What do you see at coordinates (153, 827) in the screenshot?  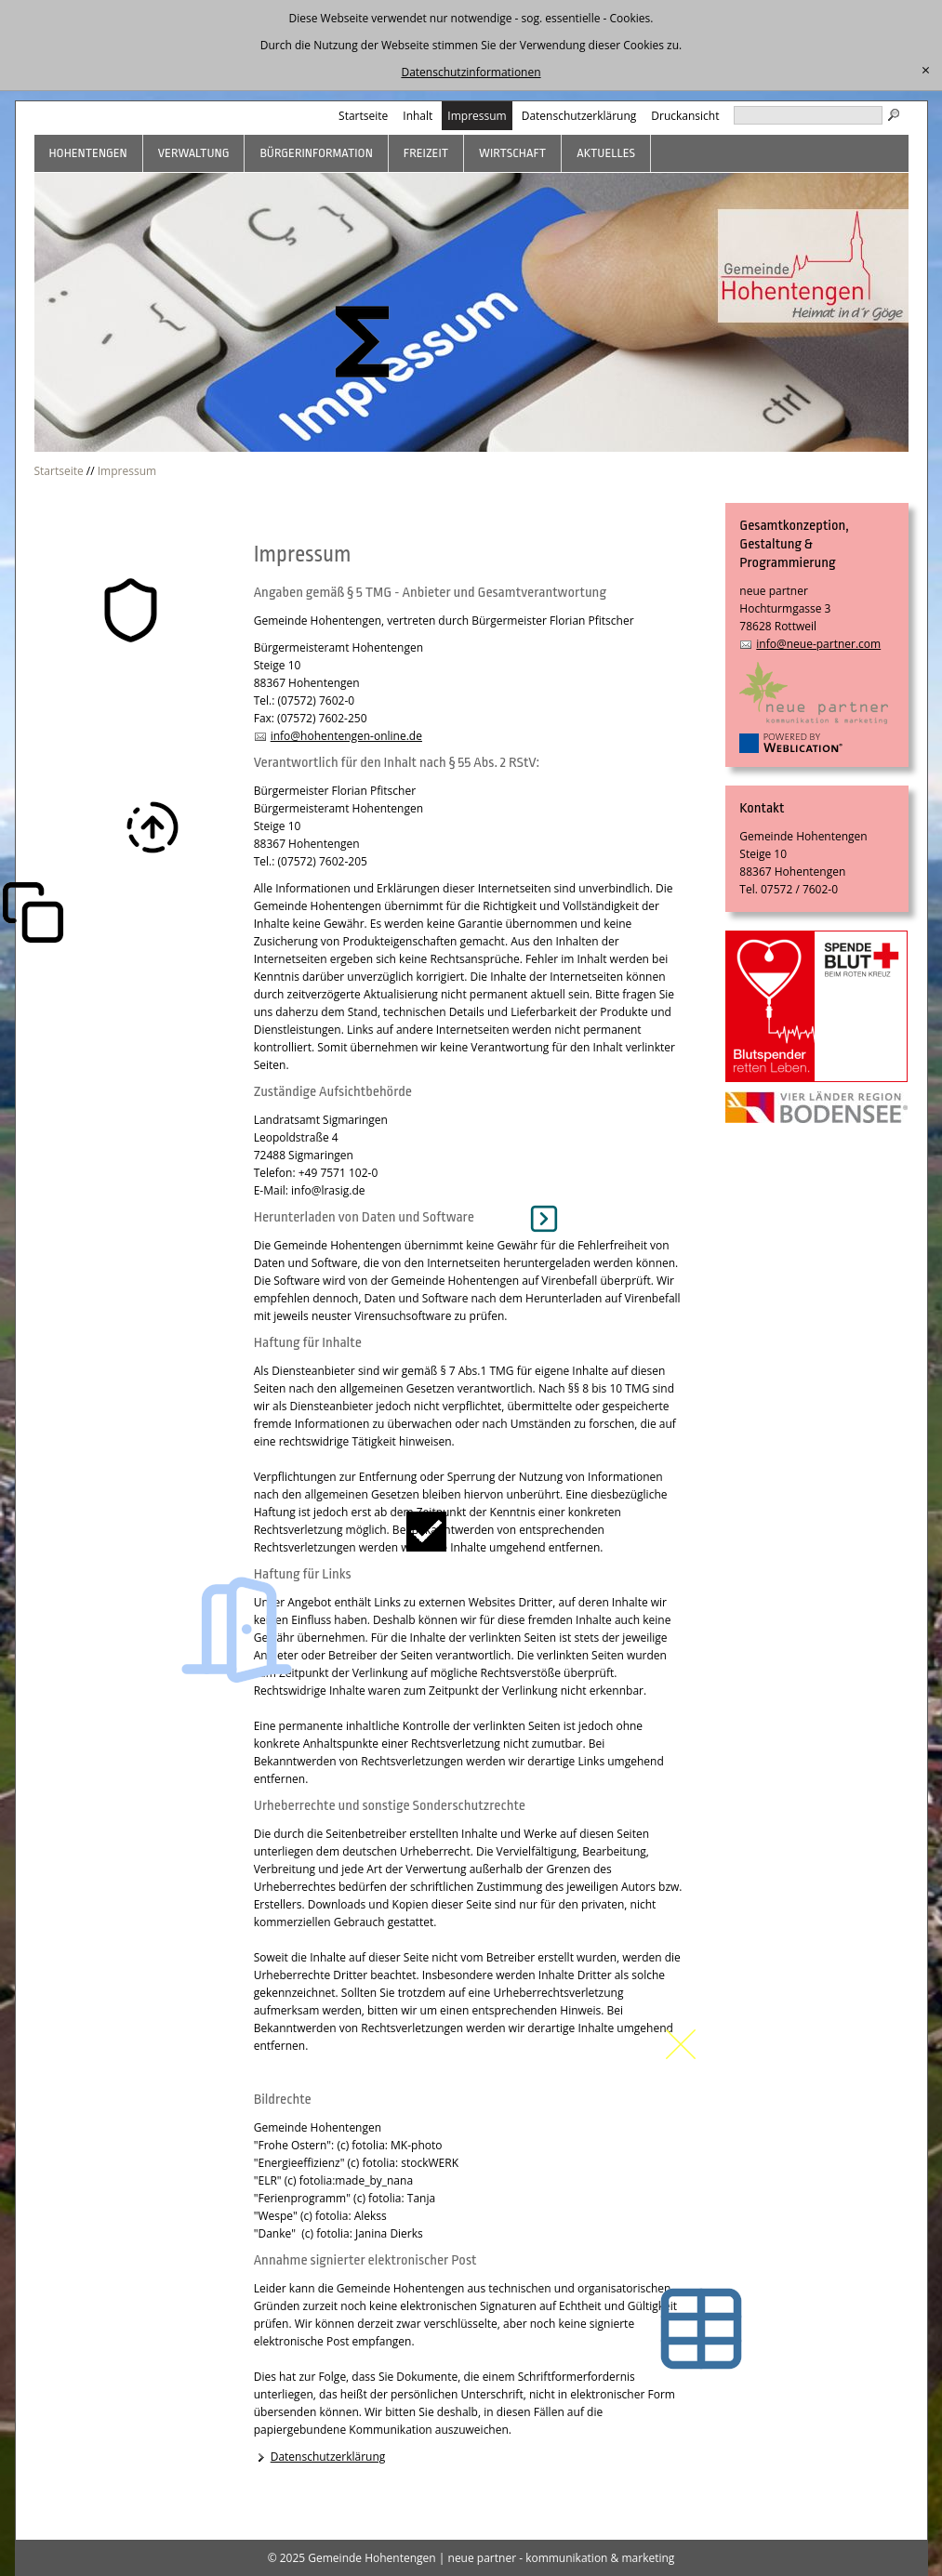 I see `upload in progress` at bounding box center [153, 827].